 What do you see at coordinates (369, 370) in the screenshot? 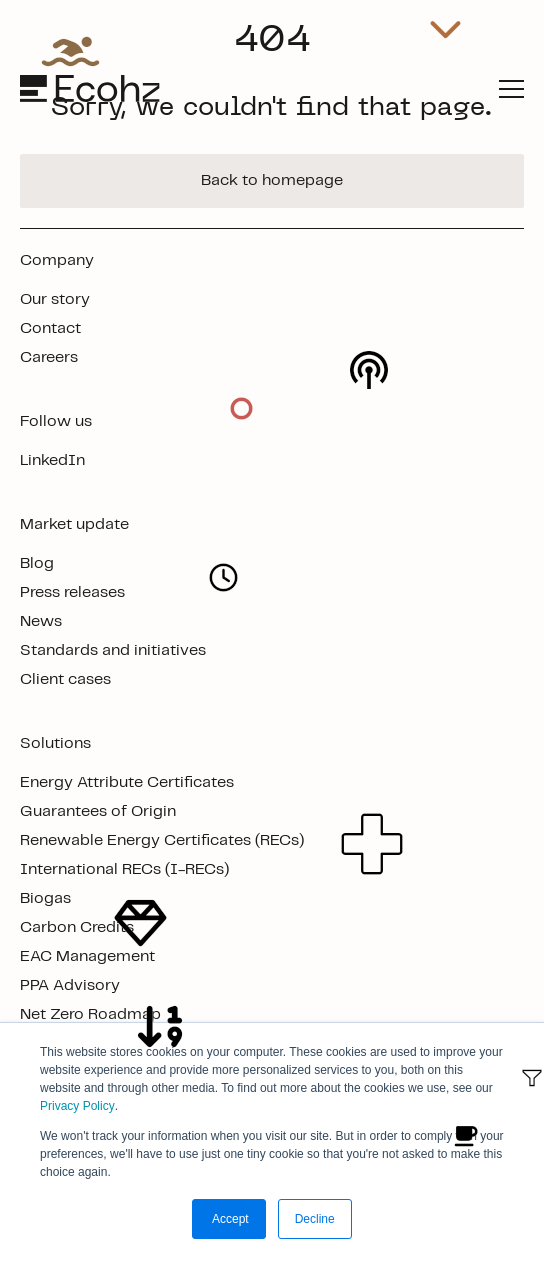
I see `broadcast or transmit a signal` at bounding box center [369, 370].